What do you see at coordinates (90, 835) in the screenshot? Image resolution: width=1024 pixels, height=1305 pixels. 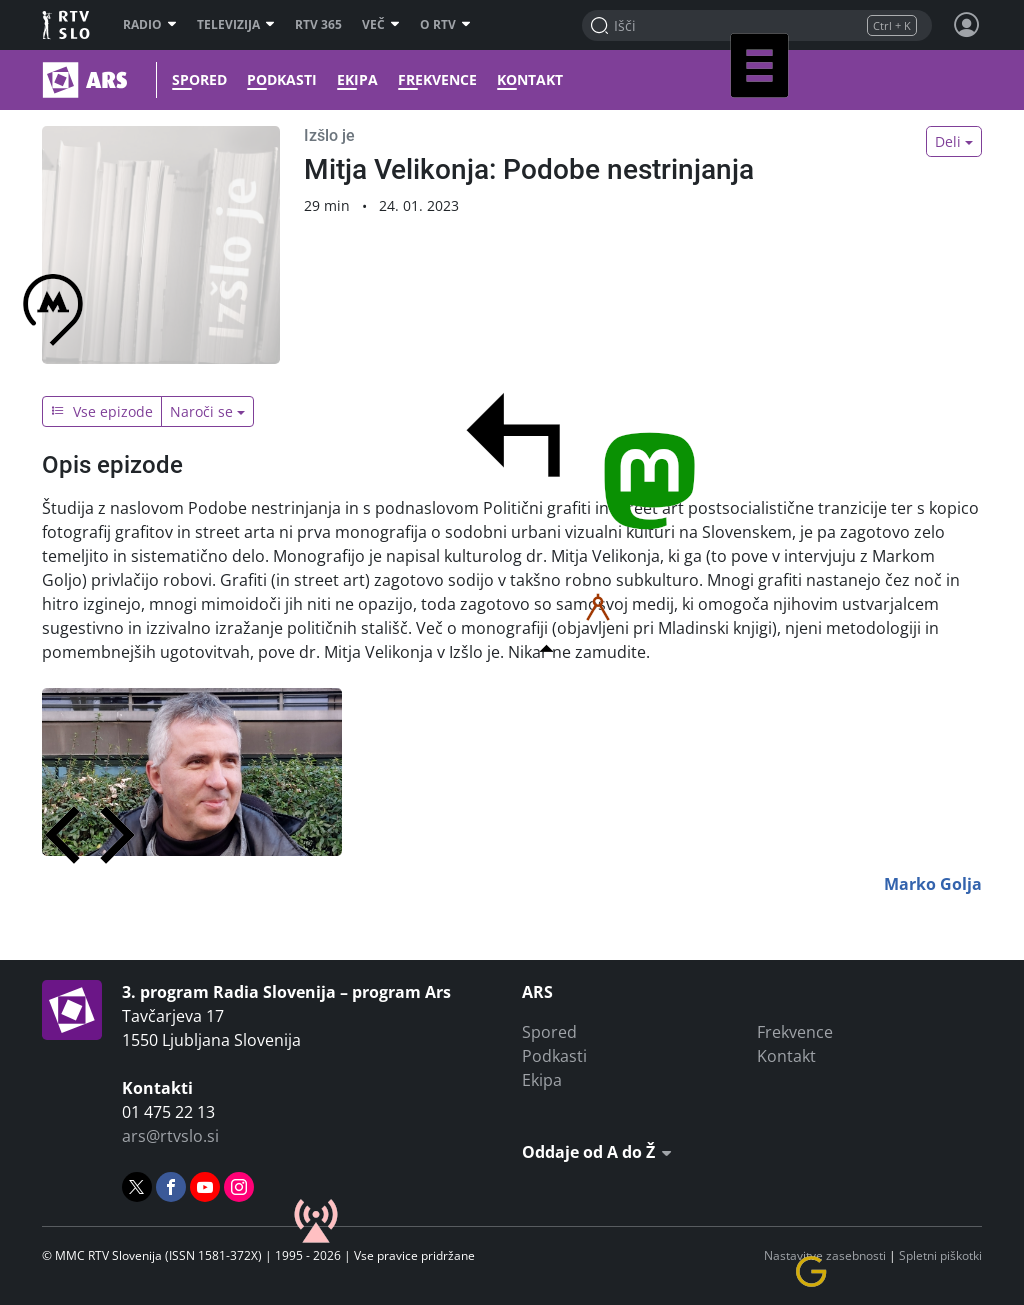 I see `view or edit source code` at bounding box center [90, 835].